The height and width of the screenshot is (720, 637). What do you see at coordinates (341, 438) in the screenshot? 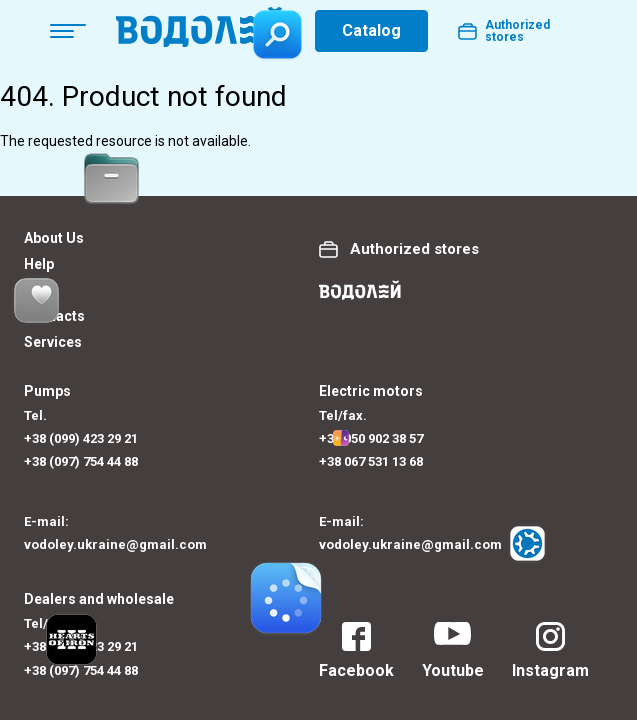
I see `open dynamic wallpaper settings` at bounding box center [341, 438].